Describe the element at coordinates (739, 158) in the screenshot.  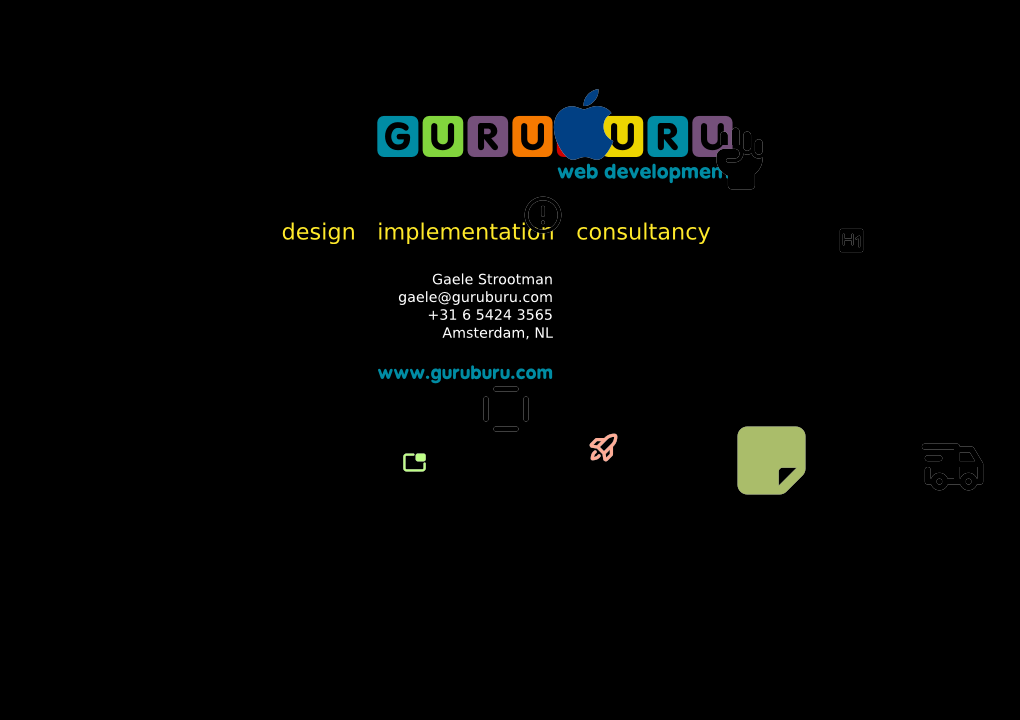
I see `show solidarity or support for a cause` at that location.